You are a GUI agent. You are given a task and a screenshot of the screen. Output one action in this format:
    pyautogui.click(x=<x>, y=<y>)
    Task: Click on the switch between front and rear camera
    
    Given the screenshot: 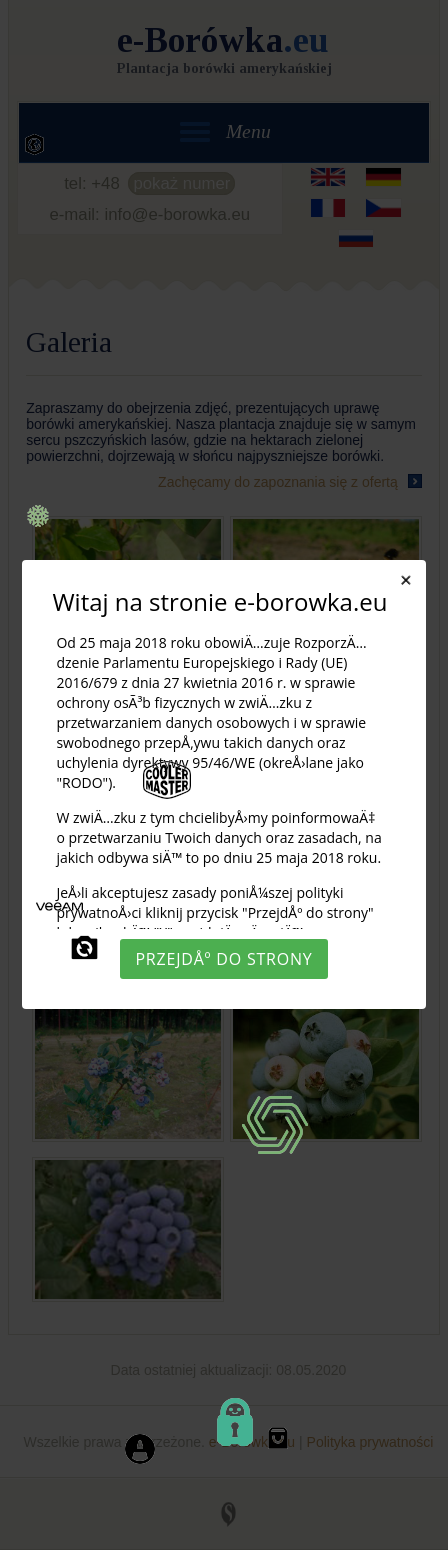 What is the action you would take?
    pyautogui.click(x=84, y=947)
    